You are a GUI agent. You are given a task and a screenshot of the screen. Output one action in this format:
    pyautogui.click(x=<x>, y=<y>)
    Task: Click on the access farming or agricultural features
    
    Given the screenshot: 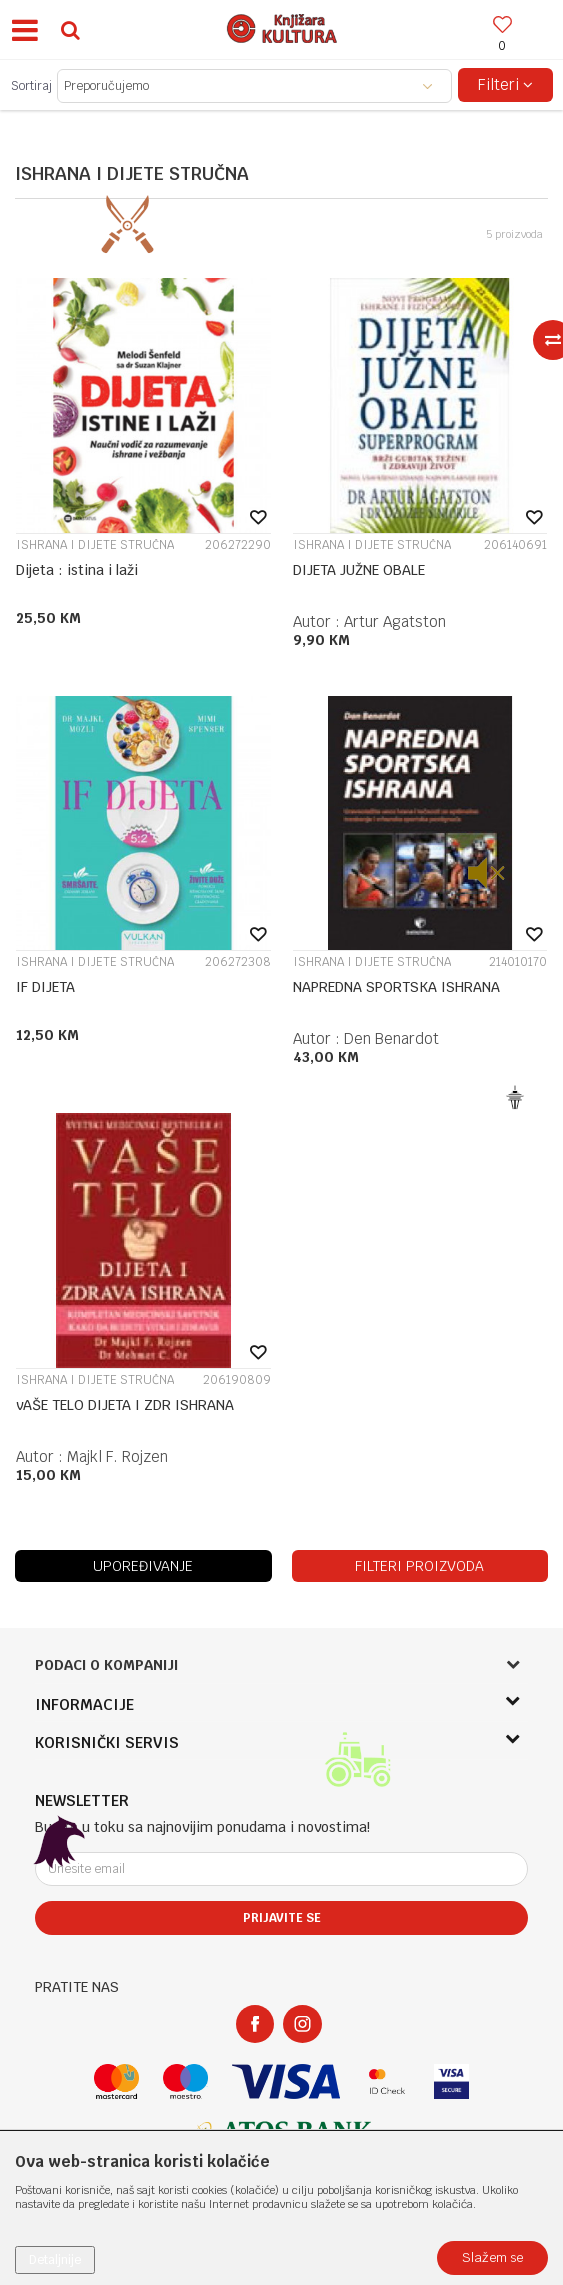 What is the action you would take?
    pyautogui.click(x=357, y=1759)
    